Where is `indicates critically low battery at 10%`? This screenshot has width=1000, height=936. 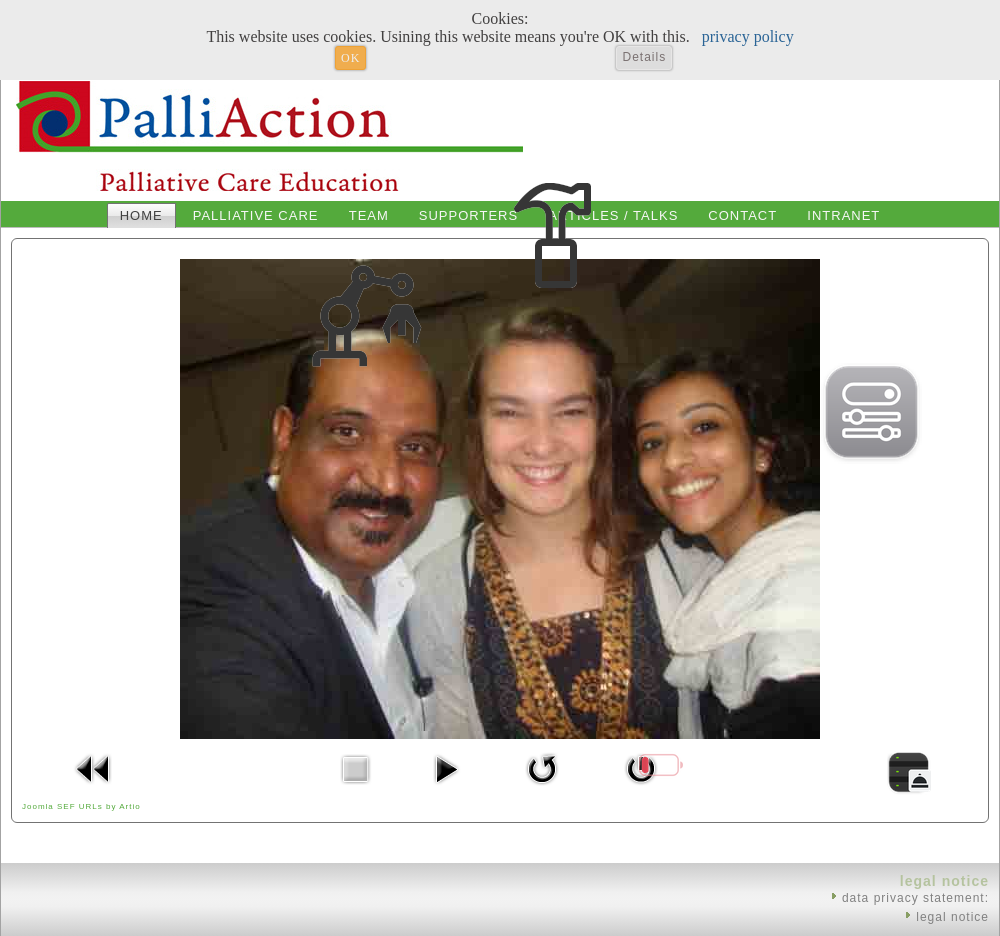
indicates critically low battery at 10% is located at coordinates (661, 765).